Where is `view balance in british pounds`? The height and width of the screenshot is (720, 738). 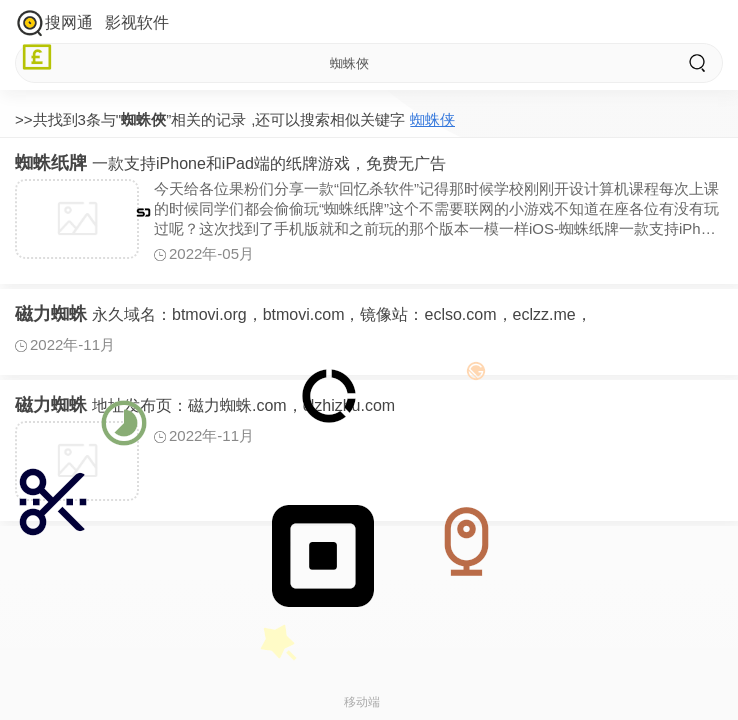
view balance in british pounds is located at coordinates (37, 57).